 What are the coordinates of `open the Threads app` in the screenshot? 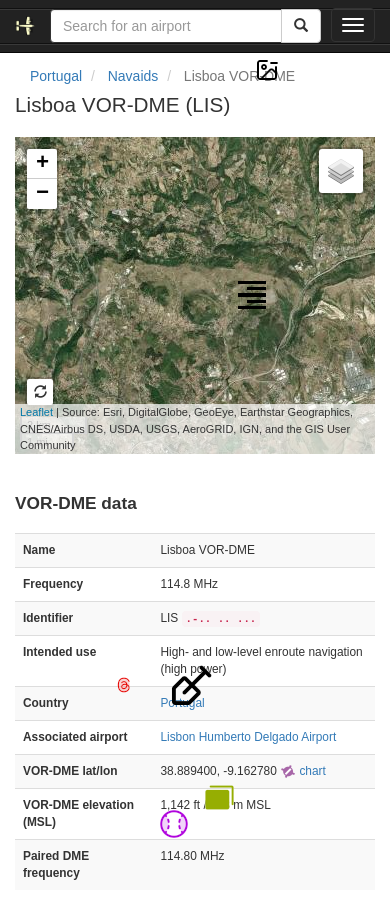 It's located at (124, 685).